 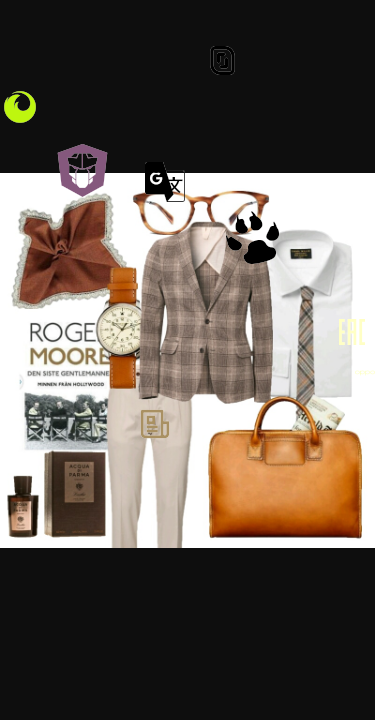 I want to click on open google translate, so click(x=165, y=182).